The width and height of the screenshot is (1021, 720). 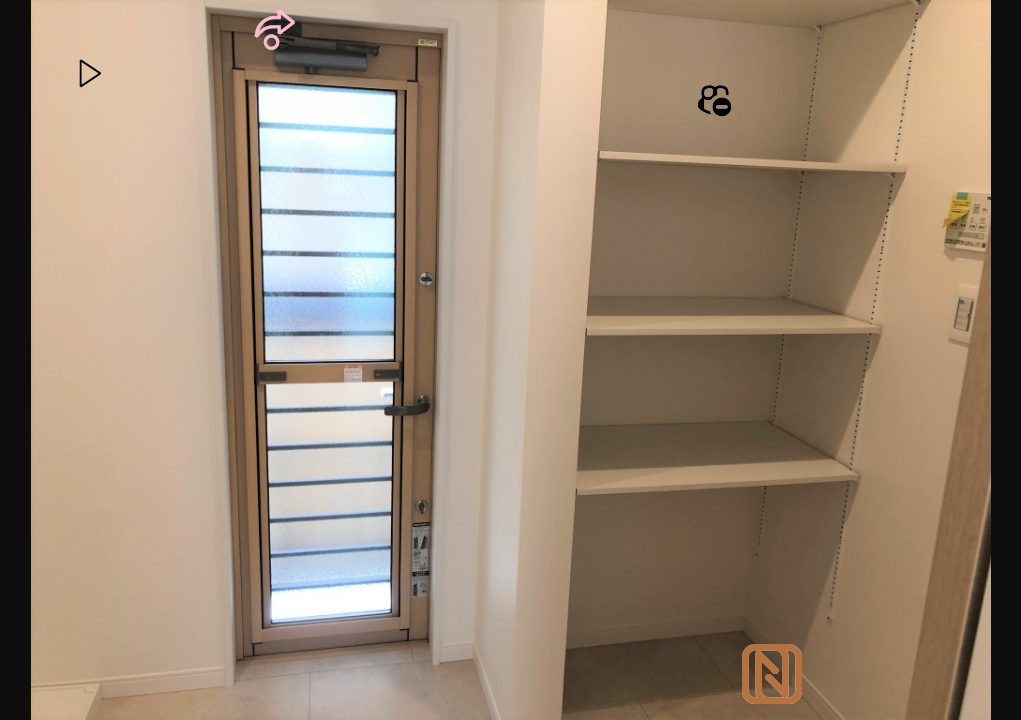 I want to click on start a live share session, so click(x=274, y=29).